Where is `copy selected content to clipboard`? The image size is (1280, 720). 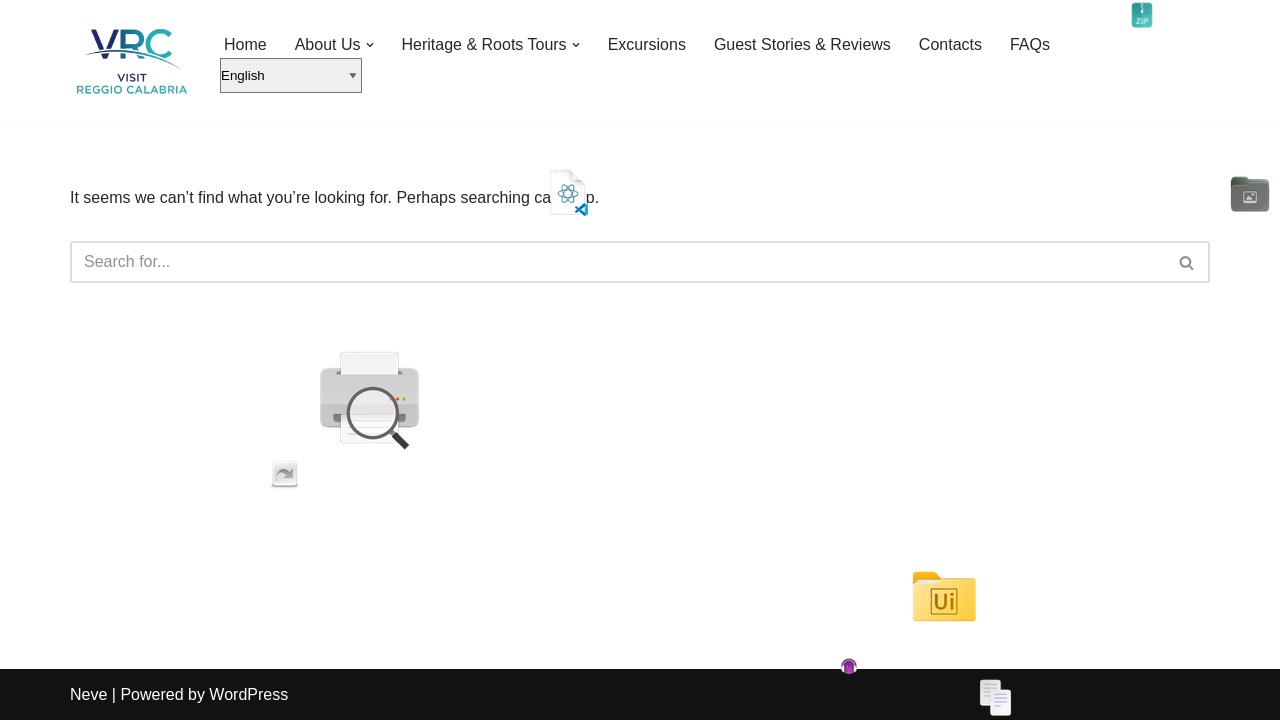
copy selected content to clipboard is located at coordinates (995, 697).